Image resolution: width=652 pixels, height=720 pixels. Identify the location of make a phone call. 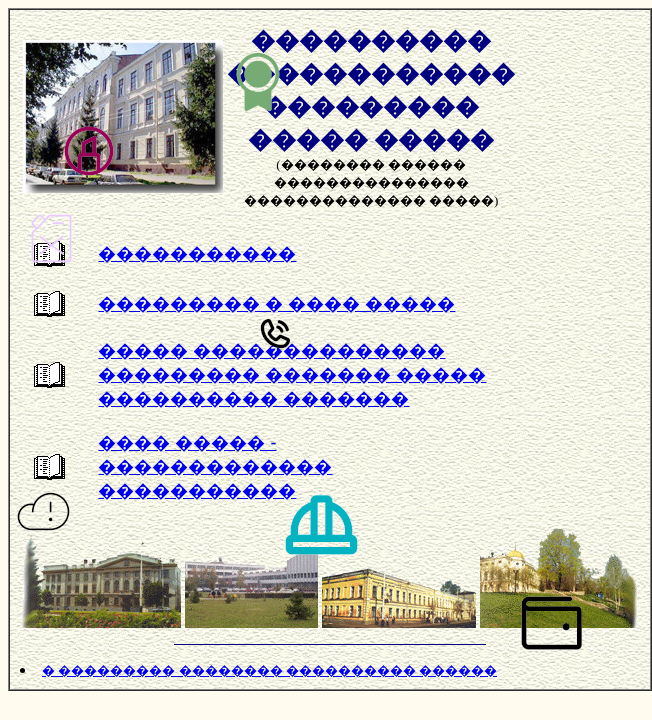
(276, 333).